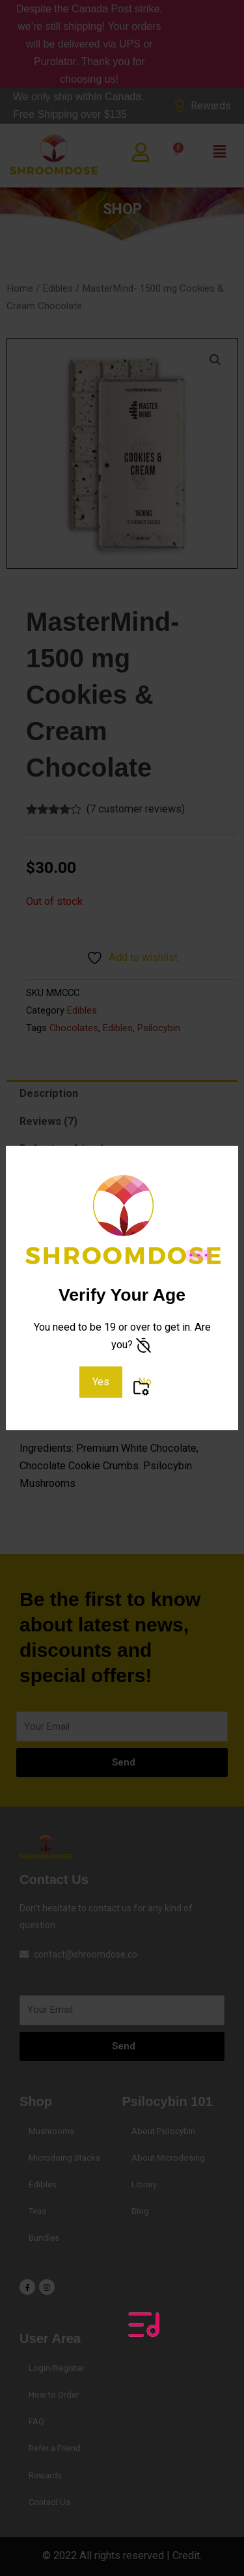 The image size is (244, 2576). What do you see at coordinates (198, 1255) in the screenshot?
I see `open more options menu` at bounding box center [198, 1255].